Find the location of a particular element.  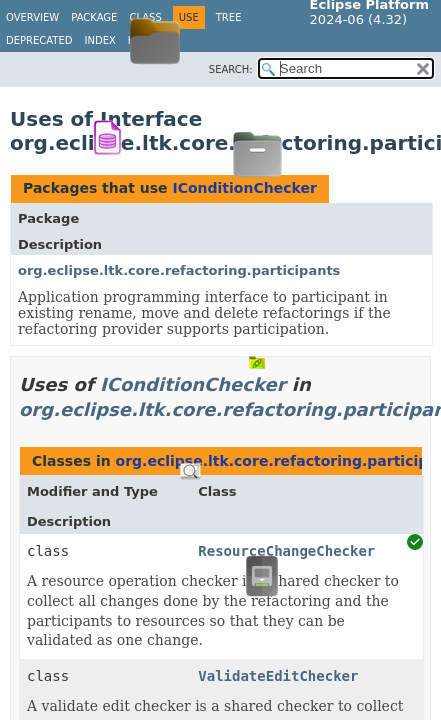

open the file manager application is located at coordinates (257, 154).